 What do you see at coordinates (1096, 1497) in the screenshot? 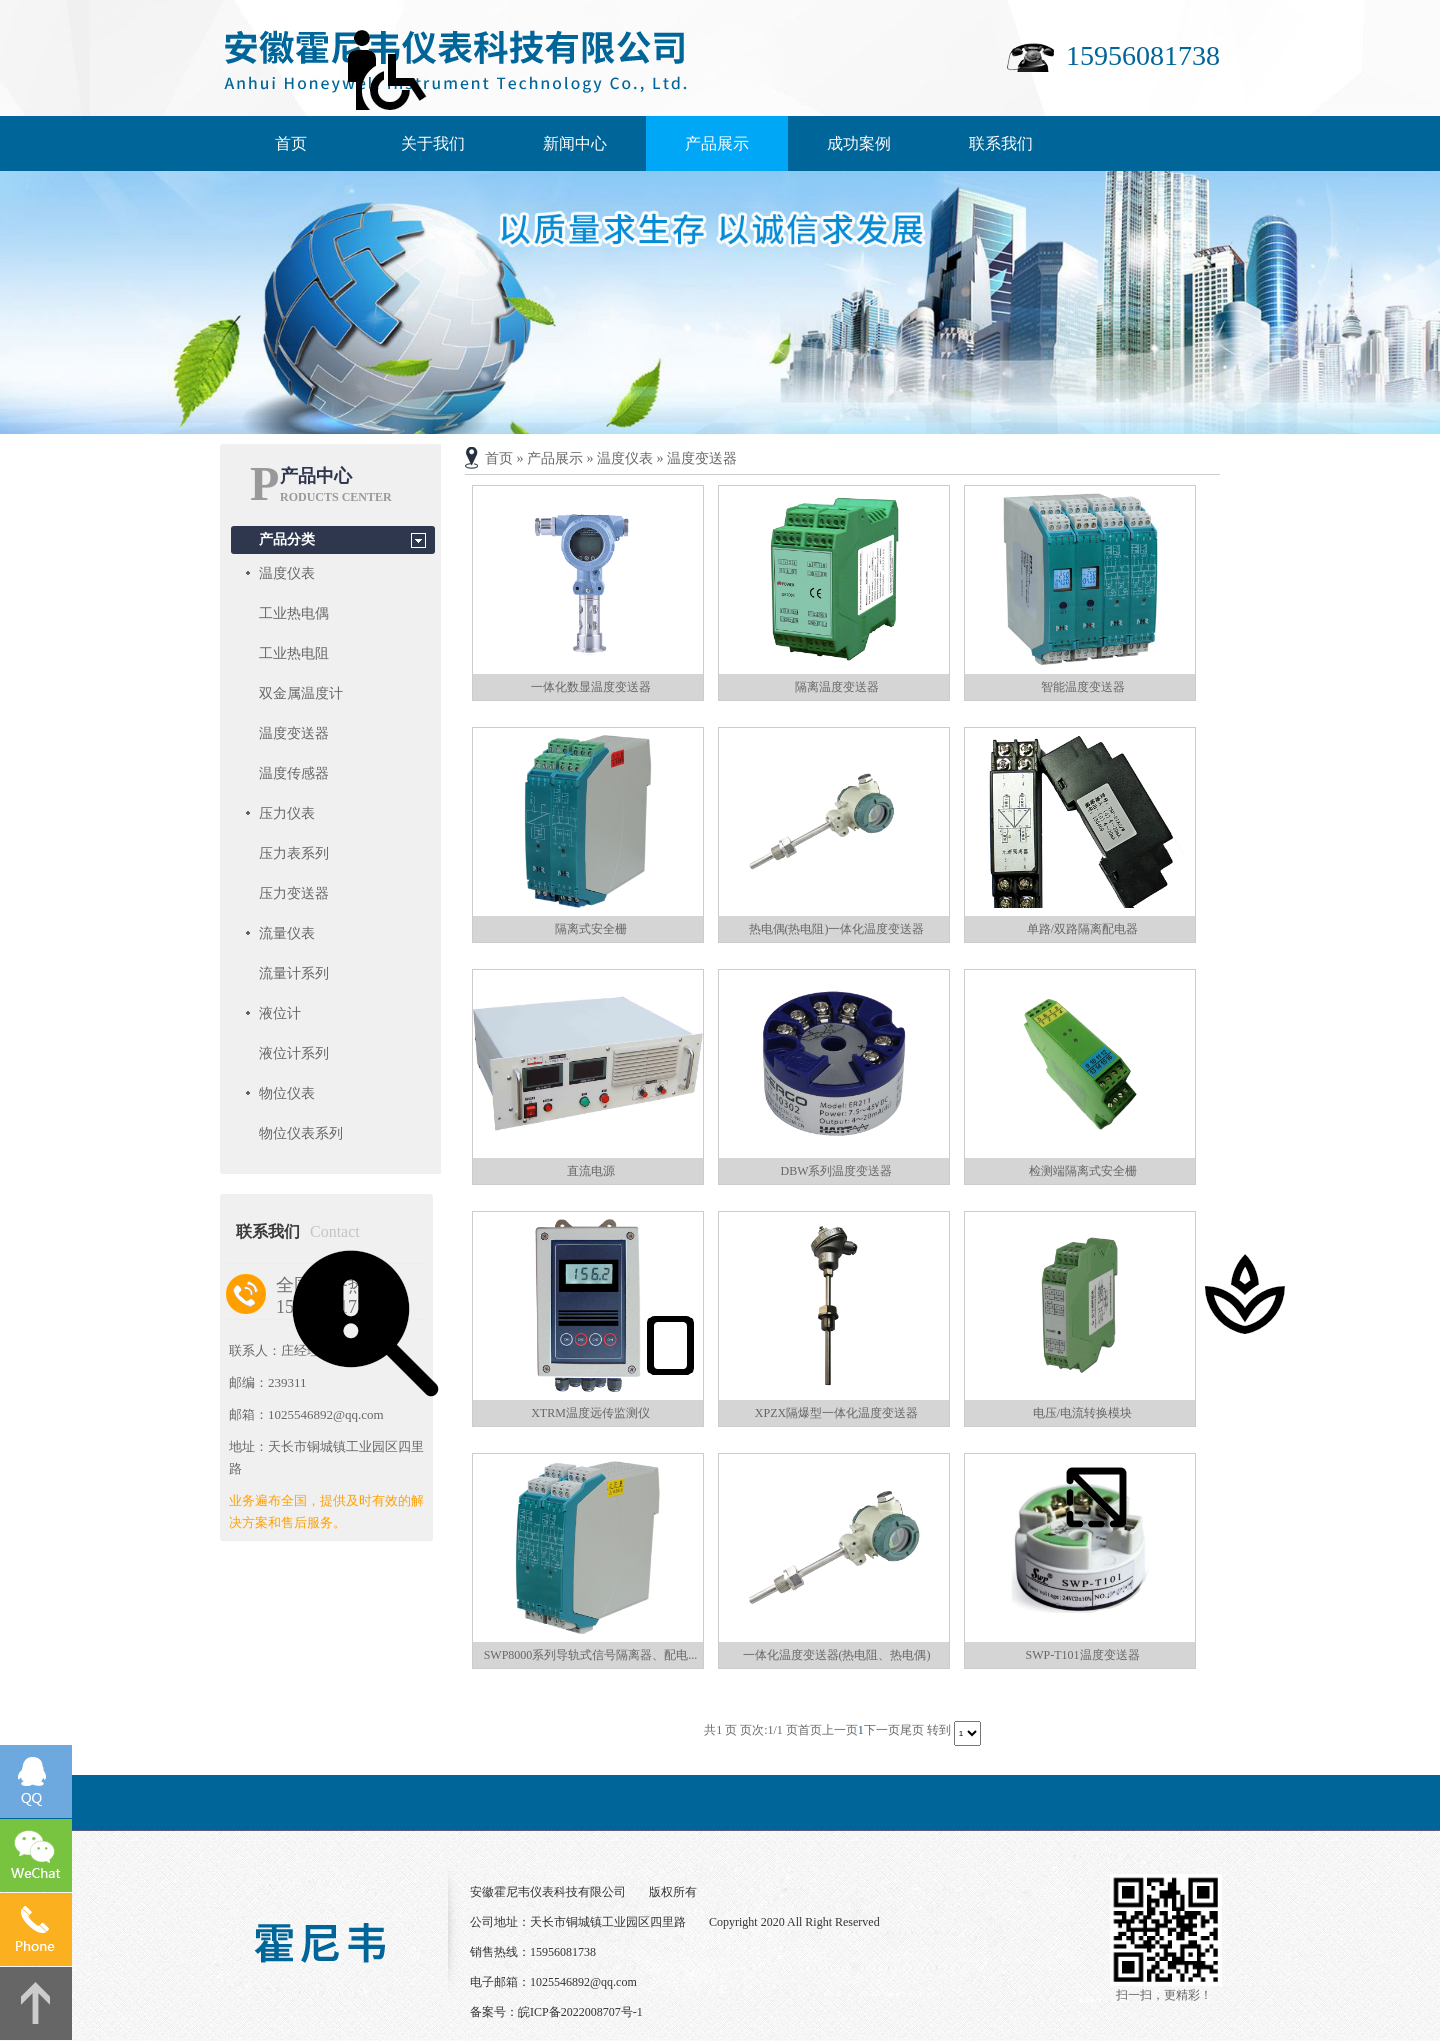
I see `invert current selection` at bounding box center [1096, 1497].